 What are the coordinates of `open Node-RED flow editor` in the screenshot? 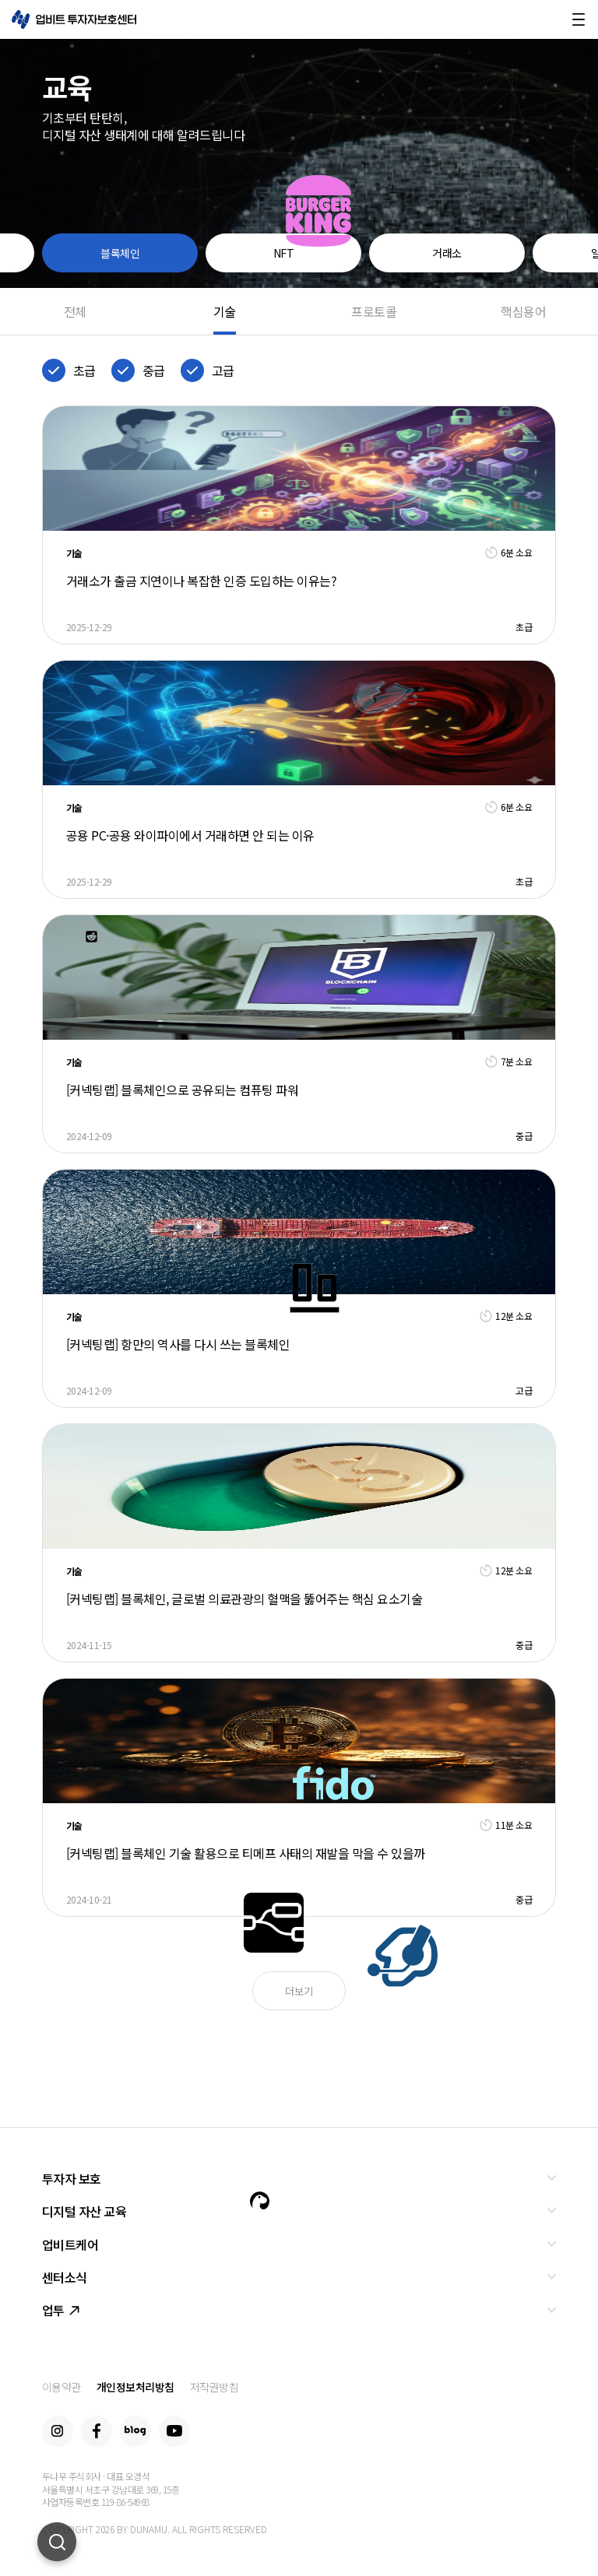 It's located at (273, 1922).